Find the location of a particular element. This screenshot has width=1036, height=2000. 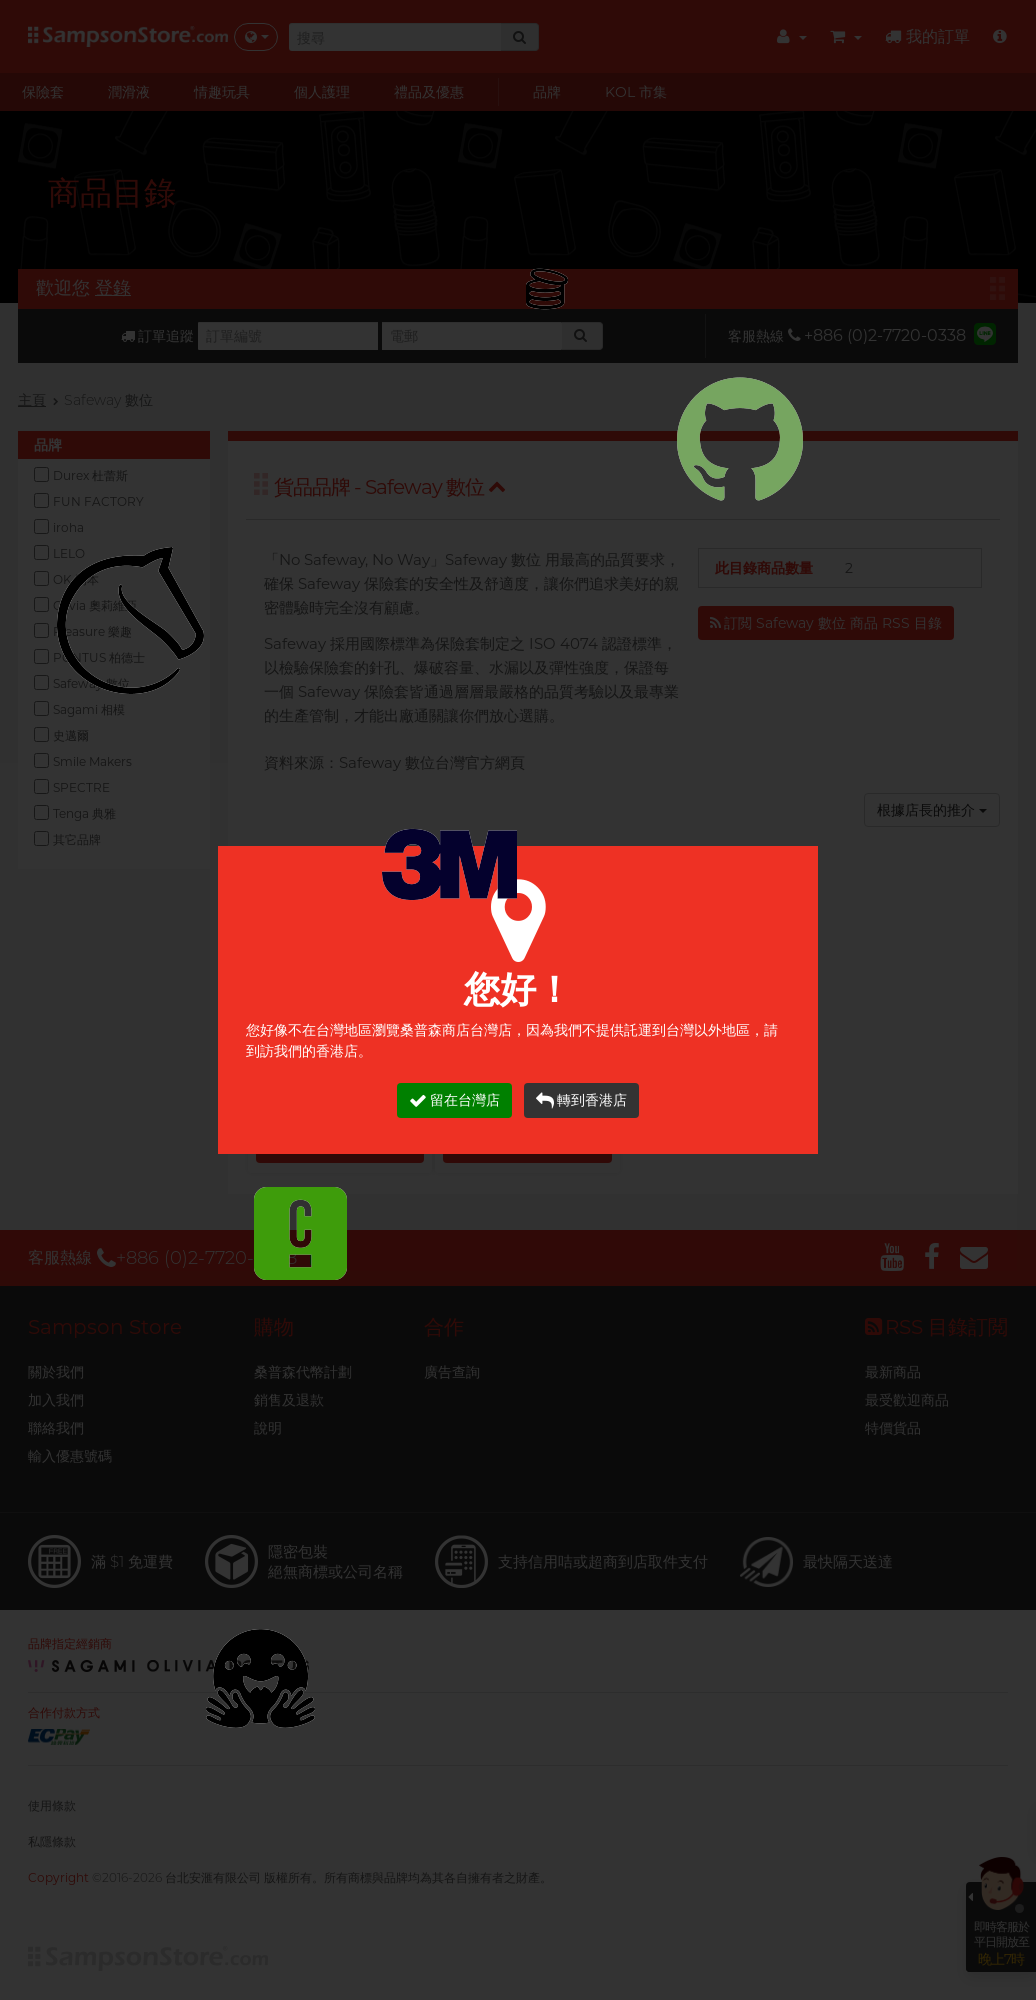

visit hugging face platform is located at coordinates (260, 1678).